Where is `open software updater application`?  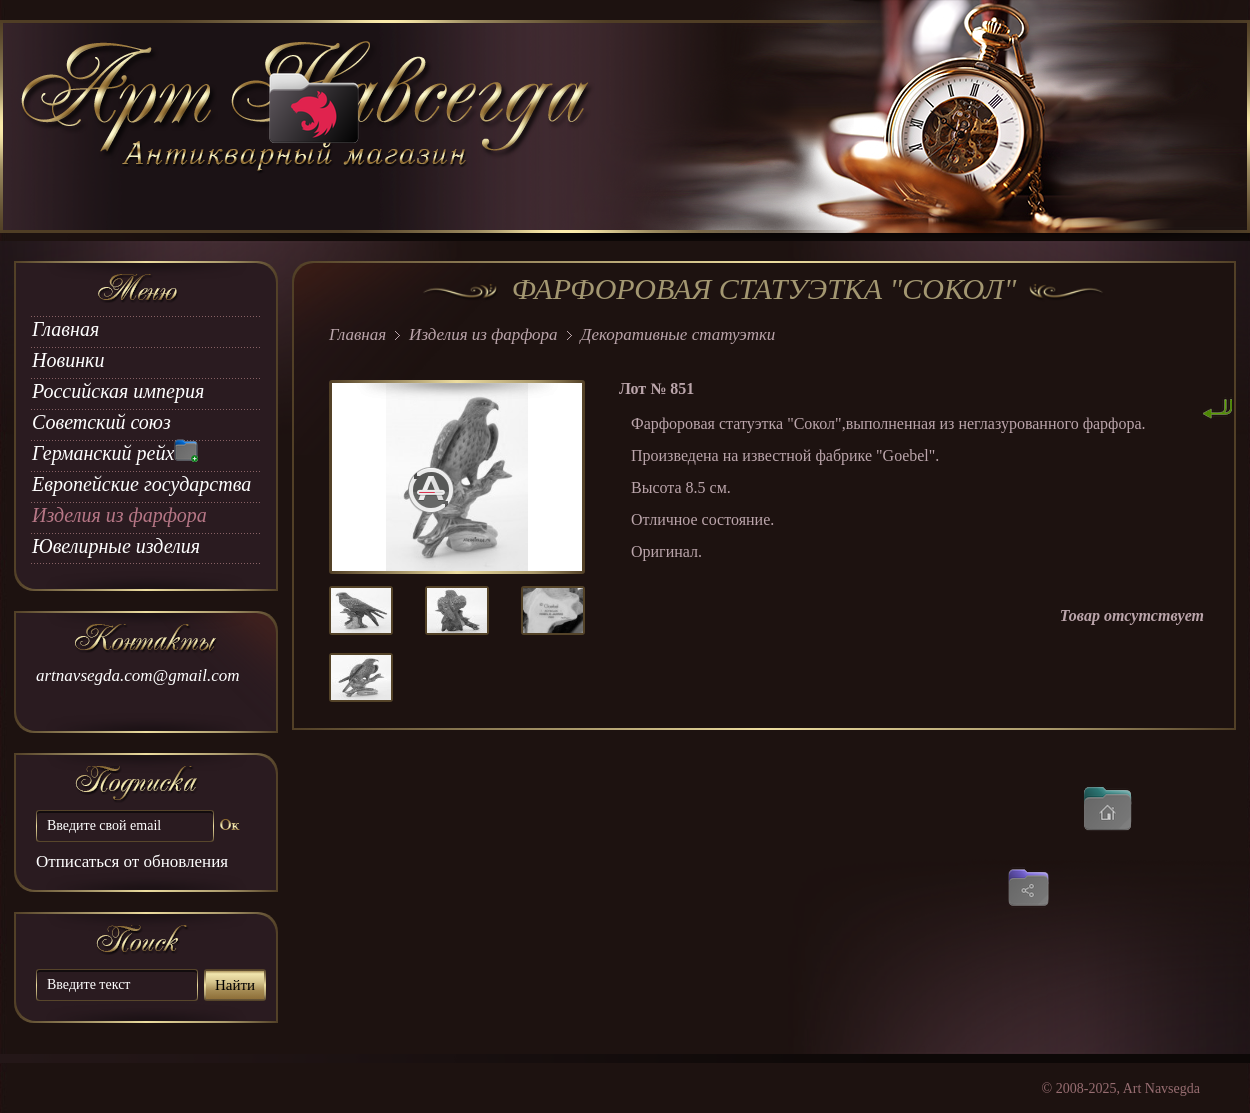 open software updater application is located at coordinates (431, 490).